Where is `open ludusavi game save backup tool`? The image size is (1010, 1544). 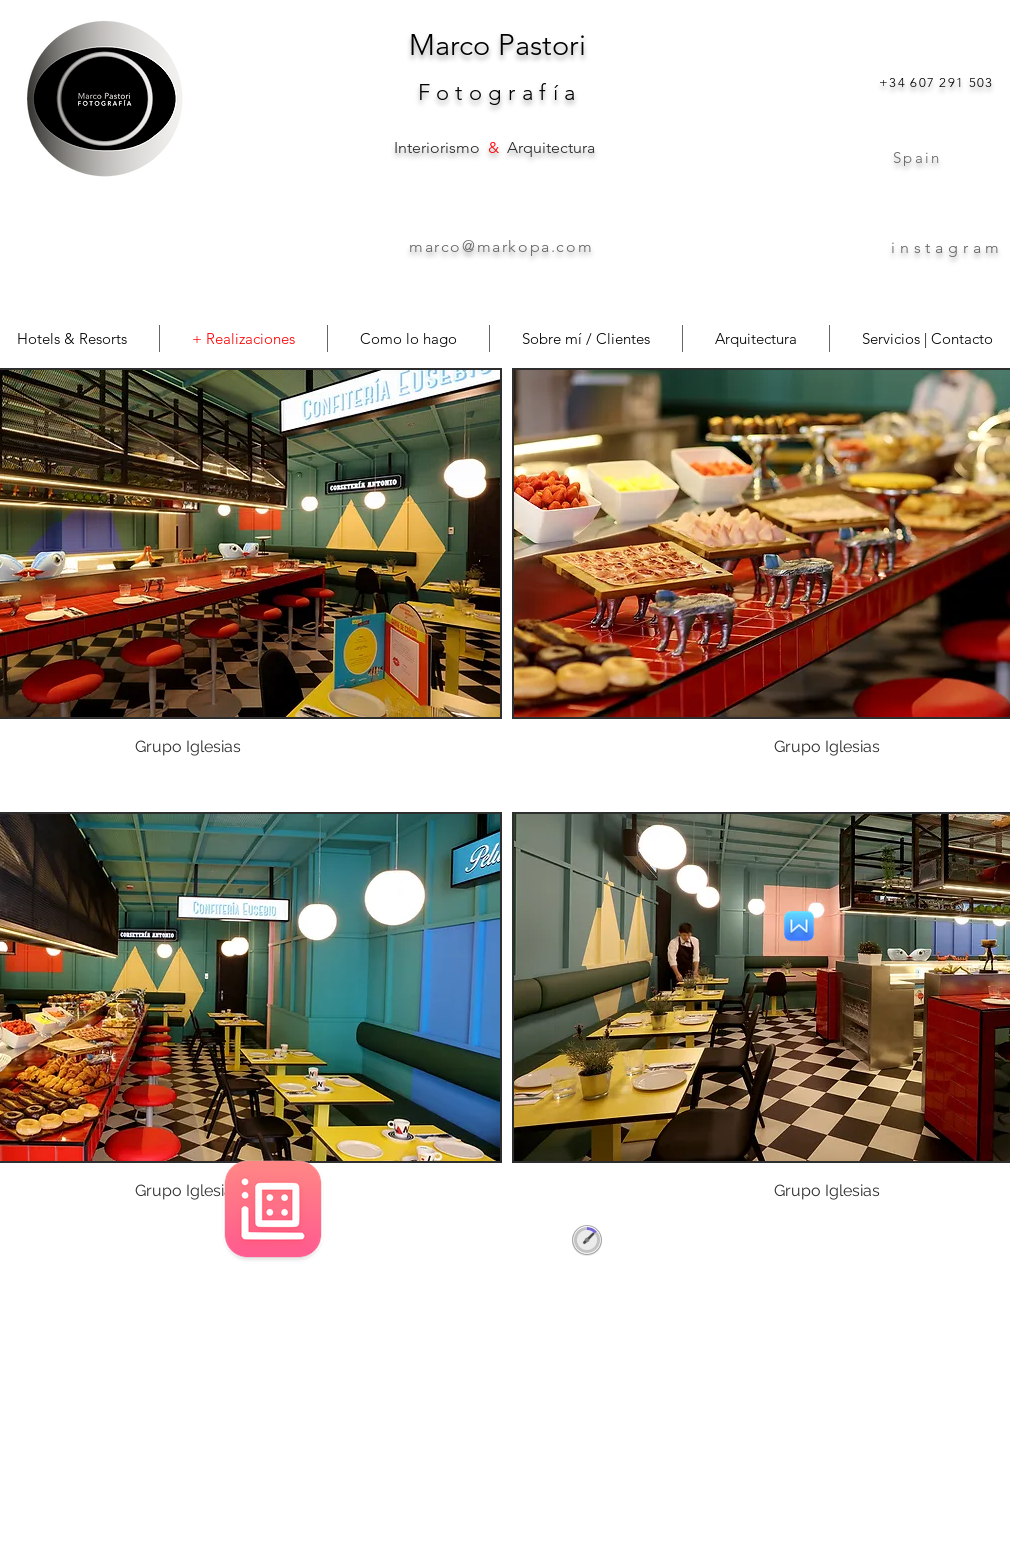
open ludusavi game save backup tool is located at coordinates (273, 1209).